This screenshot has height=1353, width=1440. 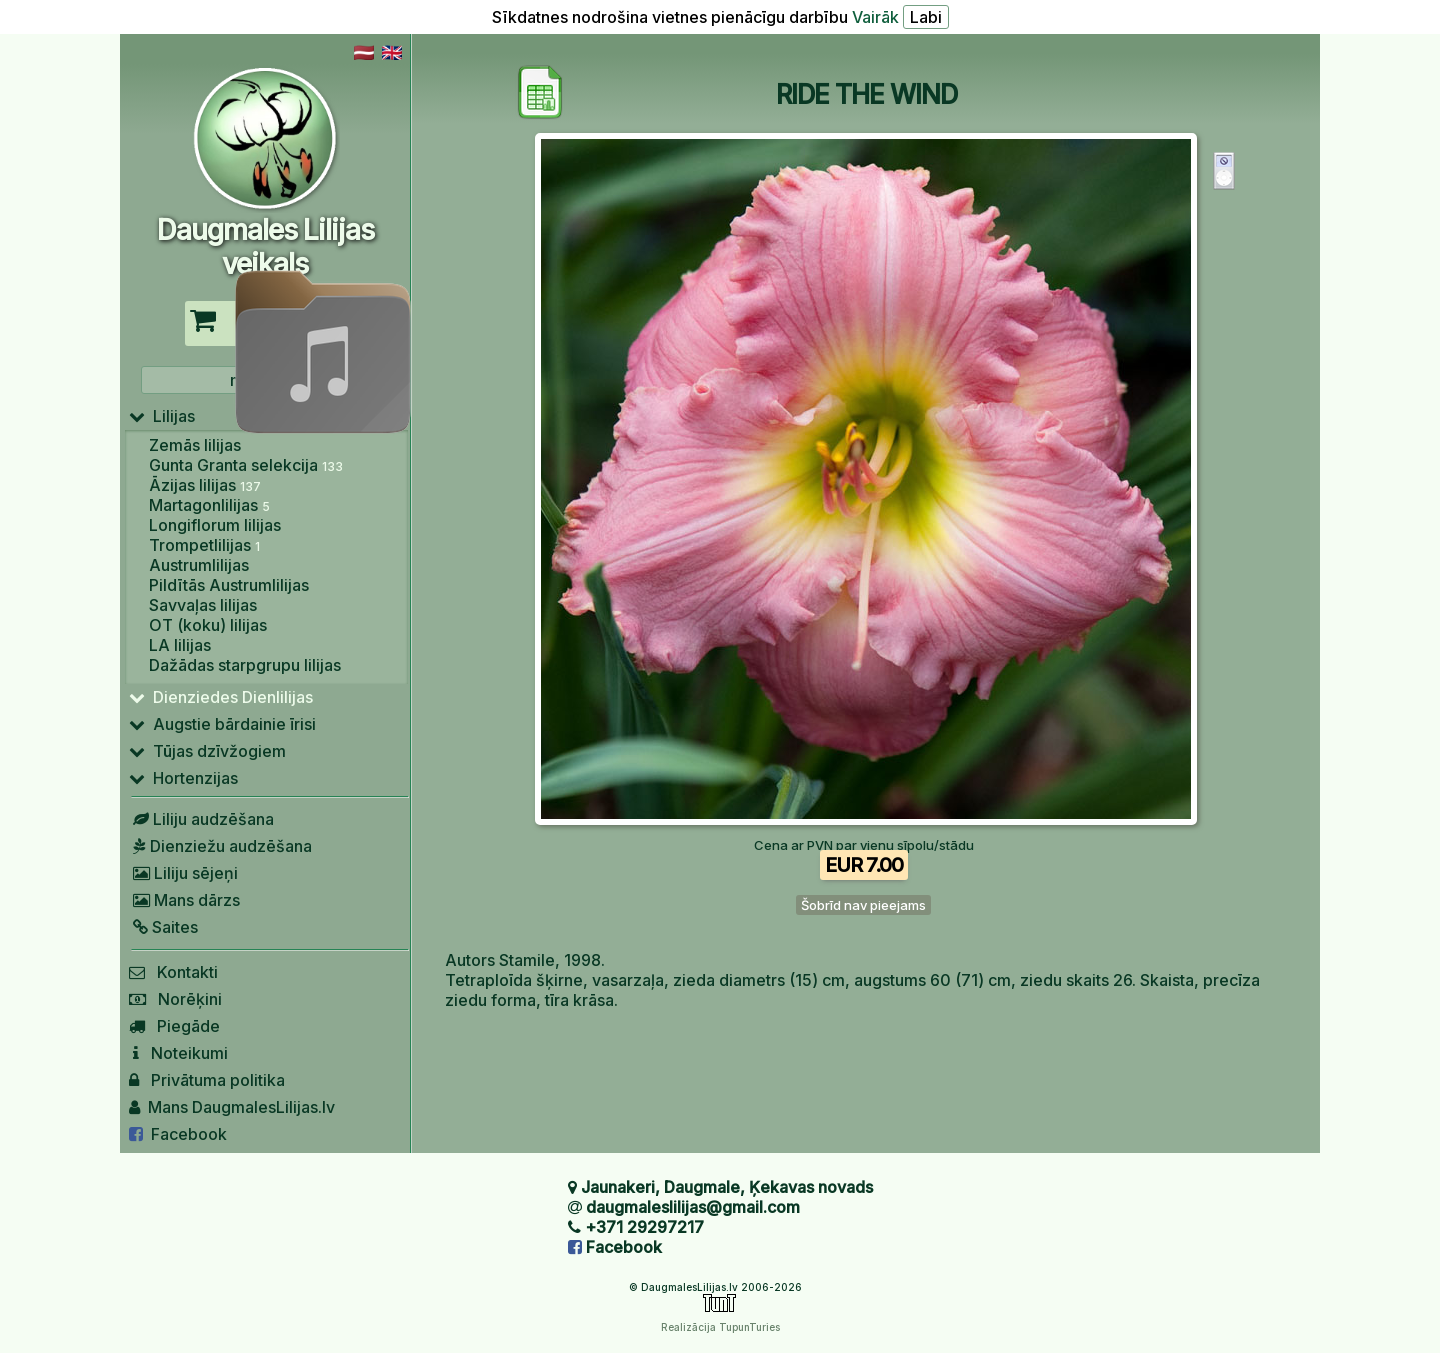 What do you see at coordinates (323, 352) in the screenshot?
I see `open your music folder` at bounding box center [323, 352].